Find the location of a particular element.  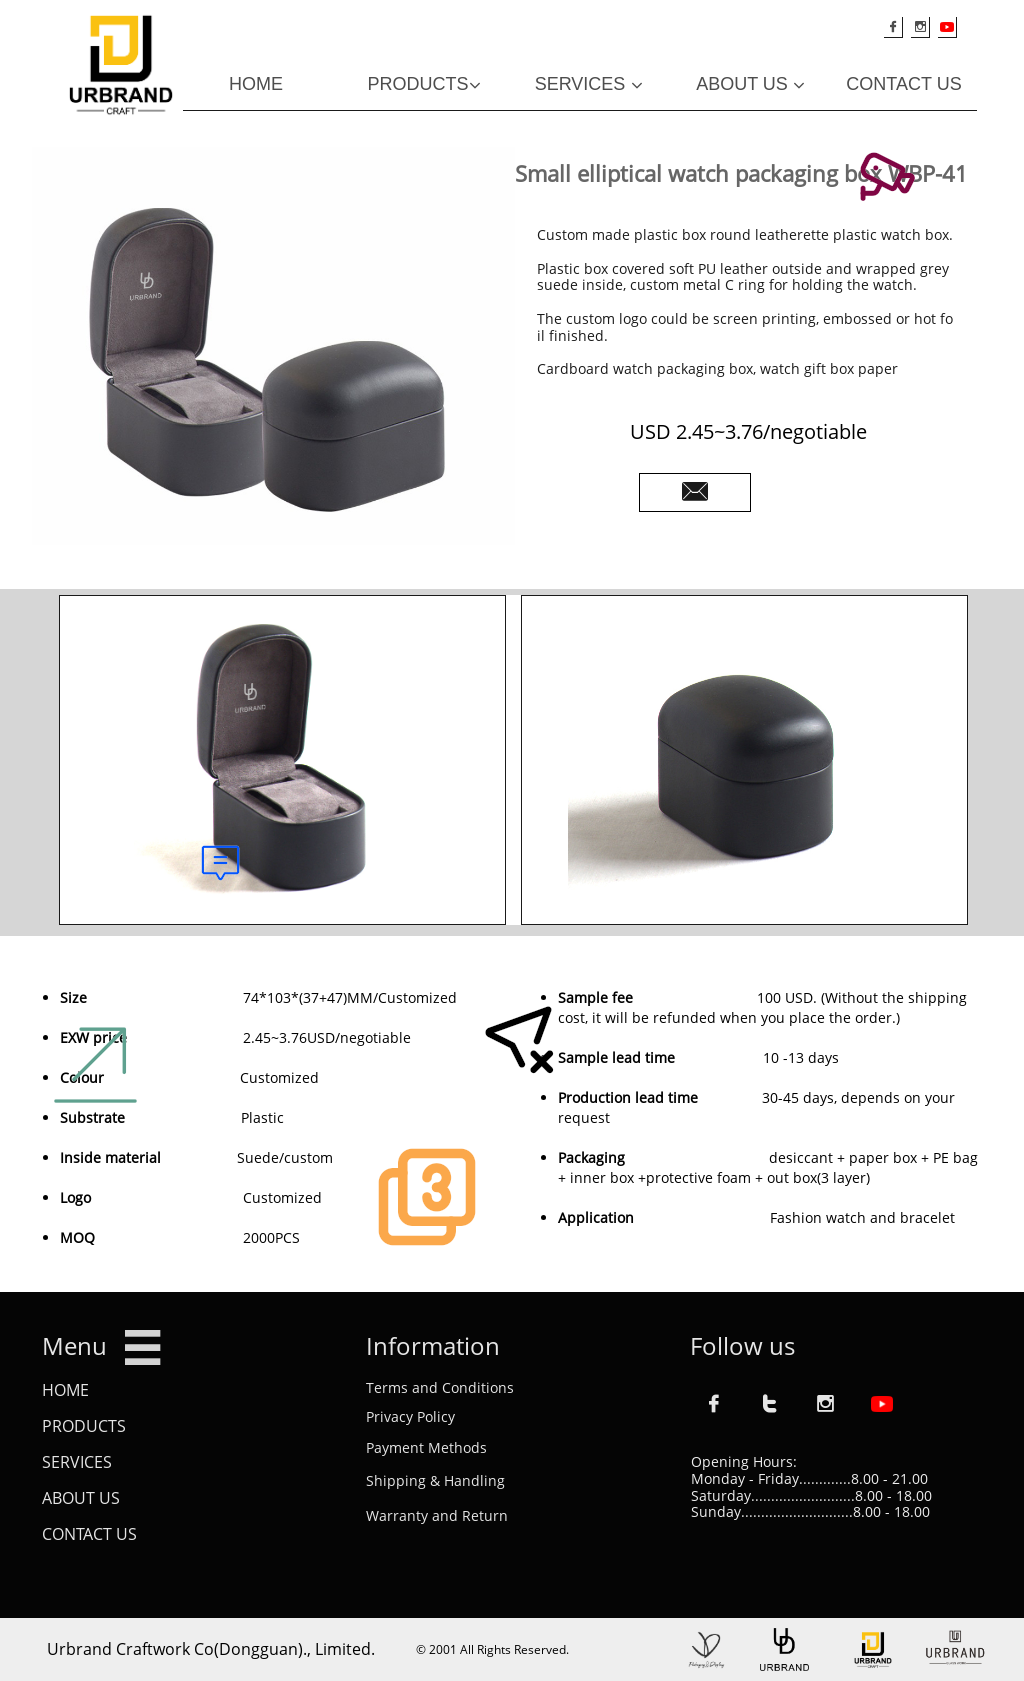

access security camera feed is located at coordinates (888, 175).